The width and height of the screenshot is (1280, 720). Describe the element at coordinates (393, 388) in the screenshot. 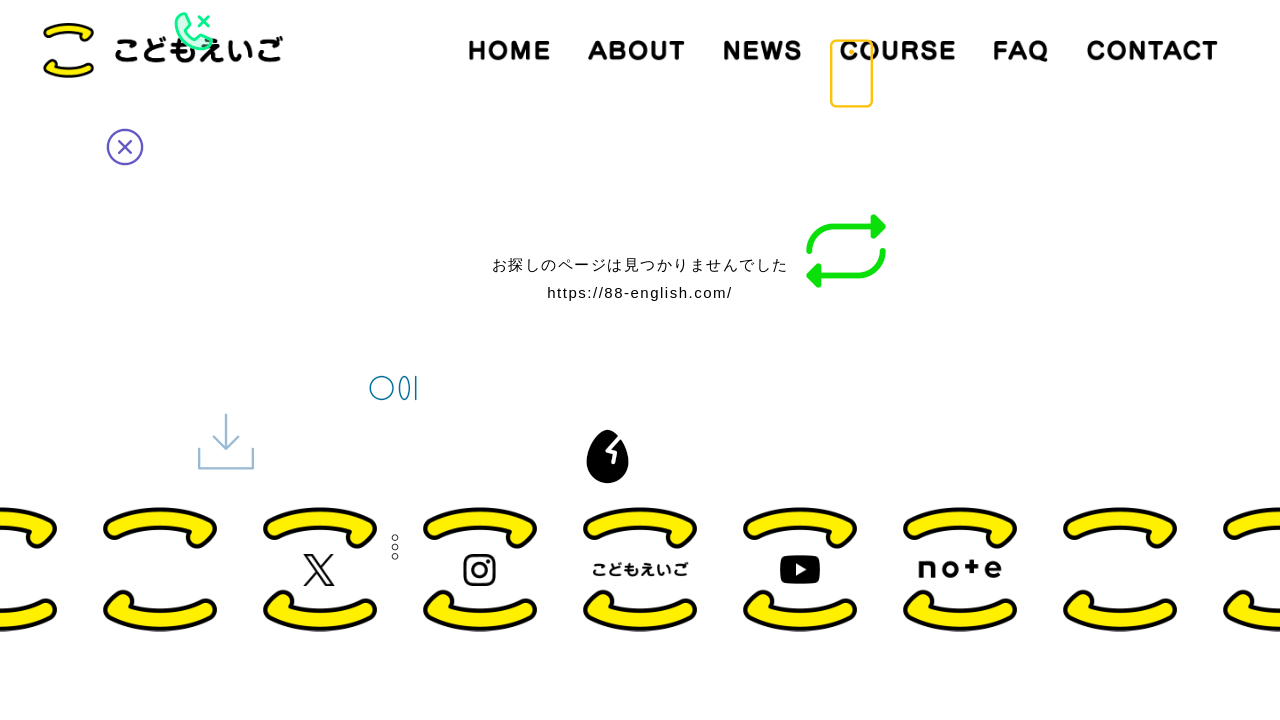

I see `open article on Medium` at that location.